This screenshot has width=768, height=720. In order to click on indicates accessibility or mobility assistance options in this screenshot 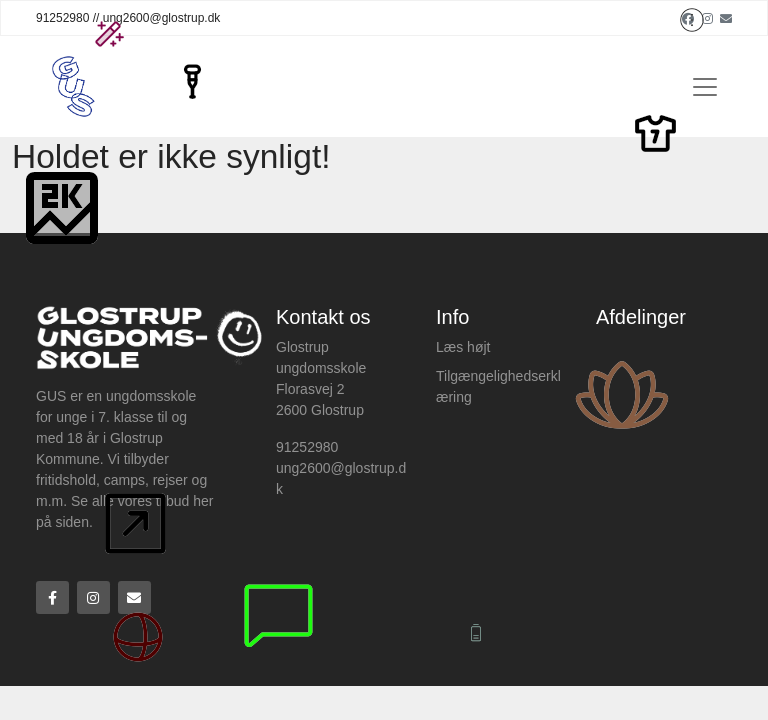, I will do `click(192, 81)`.